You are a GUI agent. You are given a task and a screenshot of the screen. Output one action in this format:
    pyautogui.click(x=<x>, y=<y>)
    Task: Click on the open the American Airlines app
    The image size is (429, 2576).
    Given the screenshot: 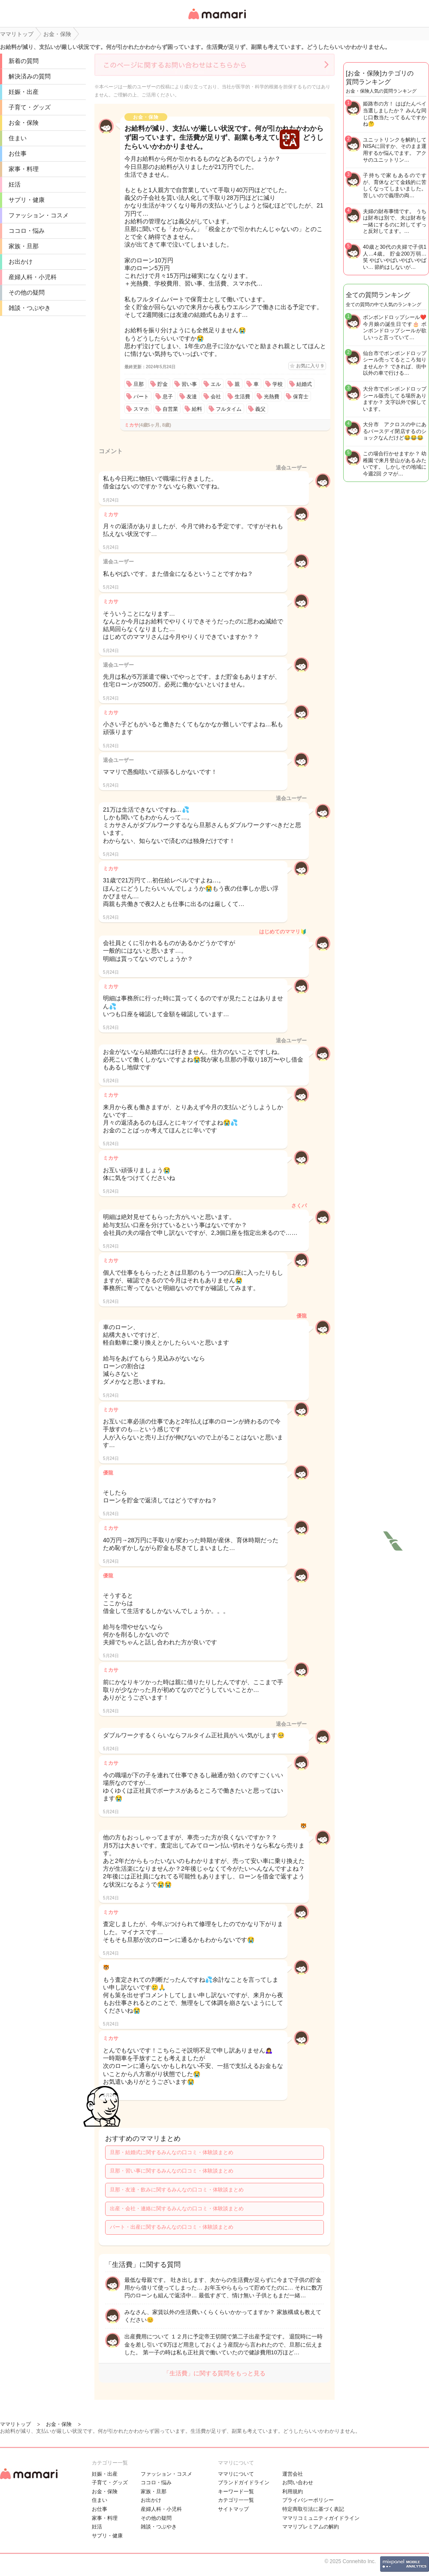 What is the action you would take?
    pyautogui.click(x=393, y=1541)
    